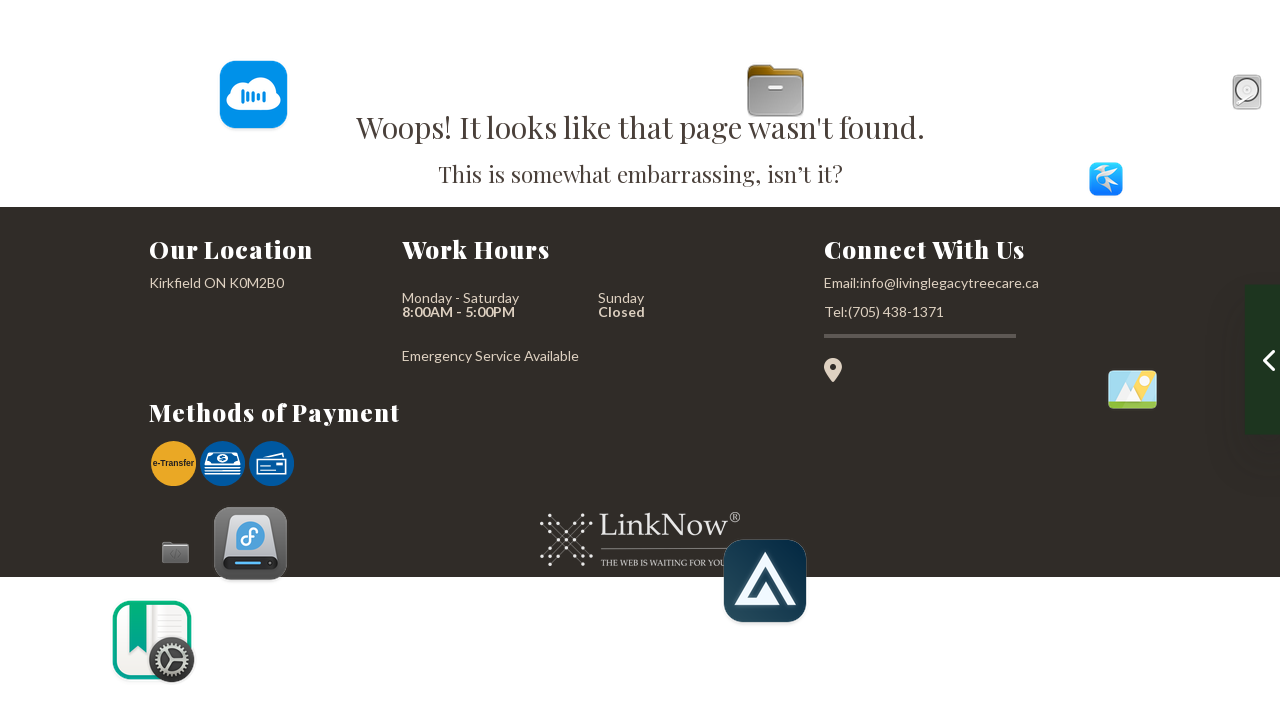 This screenshot has width=1280, height=720. Describe the element at coordinates (152, 640) in the screenshot. I see `open calibre ebook editor` at that location.